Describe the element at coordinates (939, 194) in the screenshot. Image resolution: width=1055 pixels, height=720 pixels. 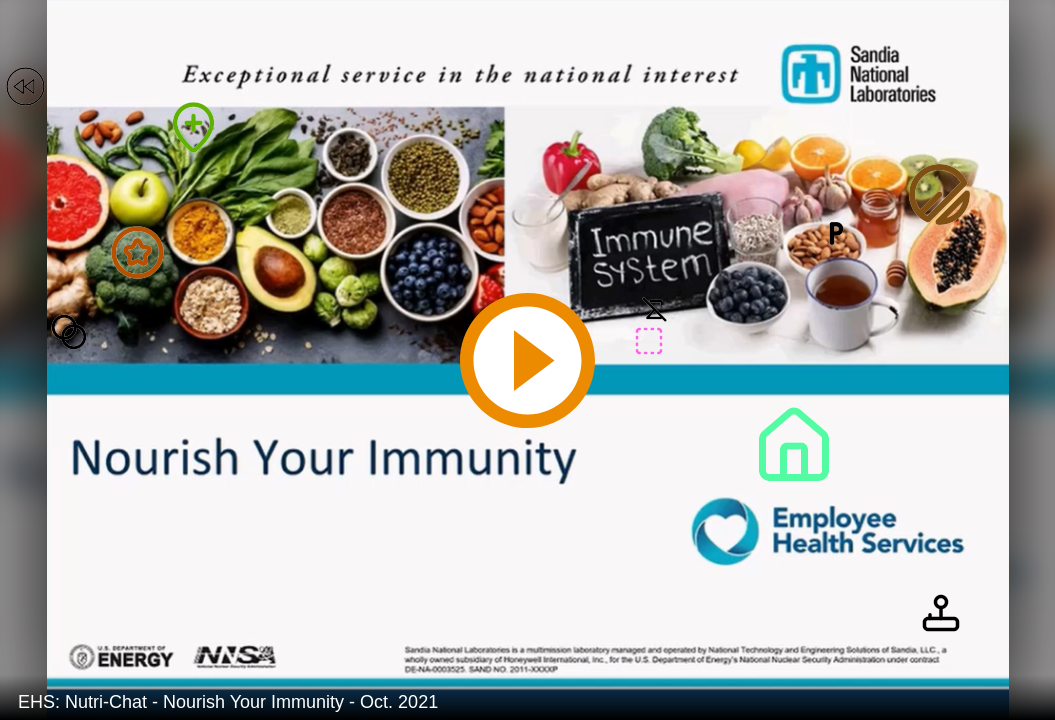
I see `planetscale database platform logo` at that location.